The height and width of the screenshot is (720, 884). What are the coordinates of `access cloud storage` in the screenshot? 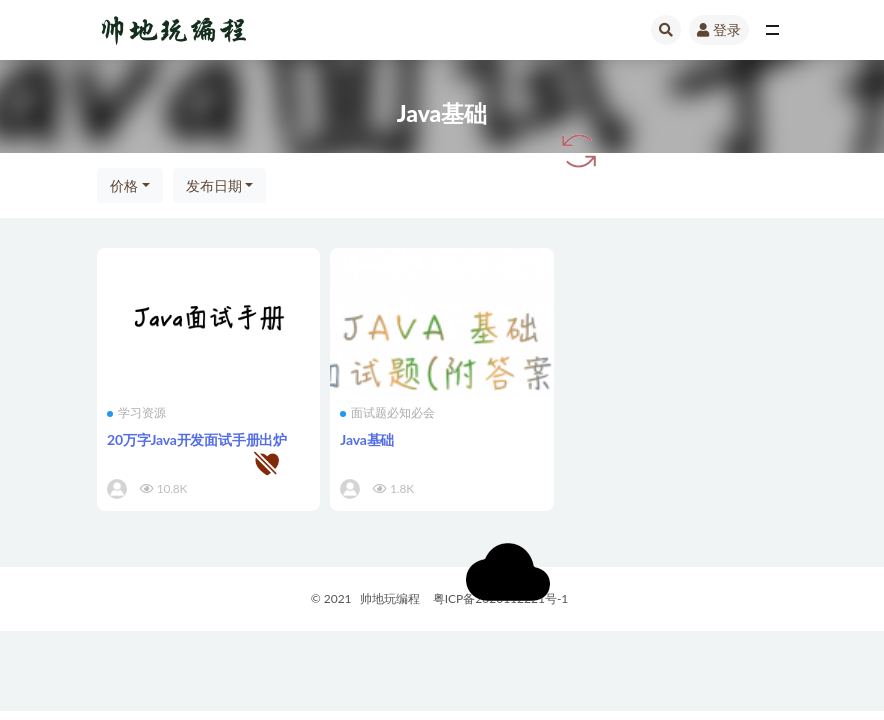 It's located at (508, 572).